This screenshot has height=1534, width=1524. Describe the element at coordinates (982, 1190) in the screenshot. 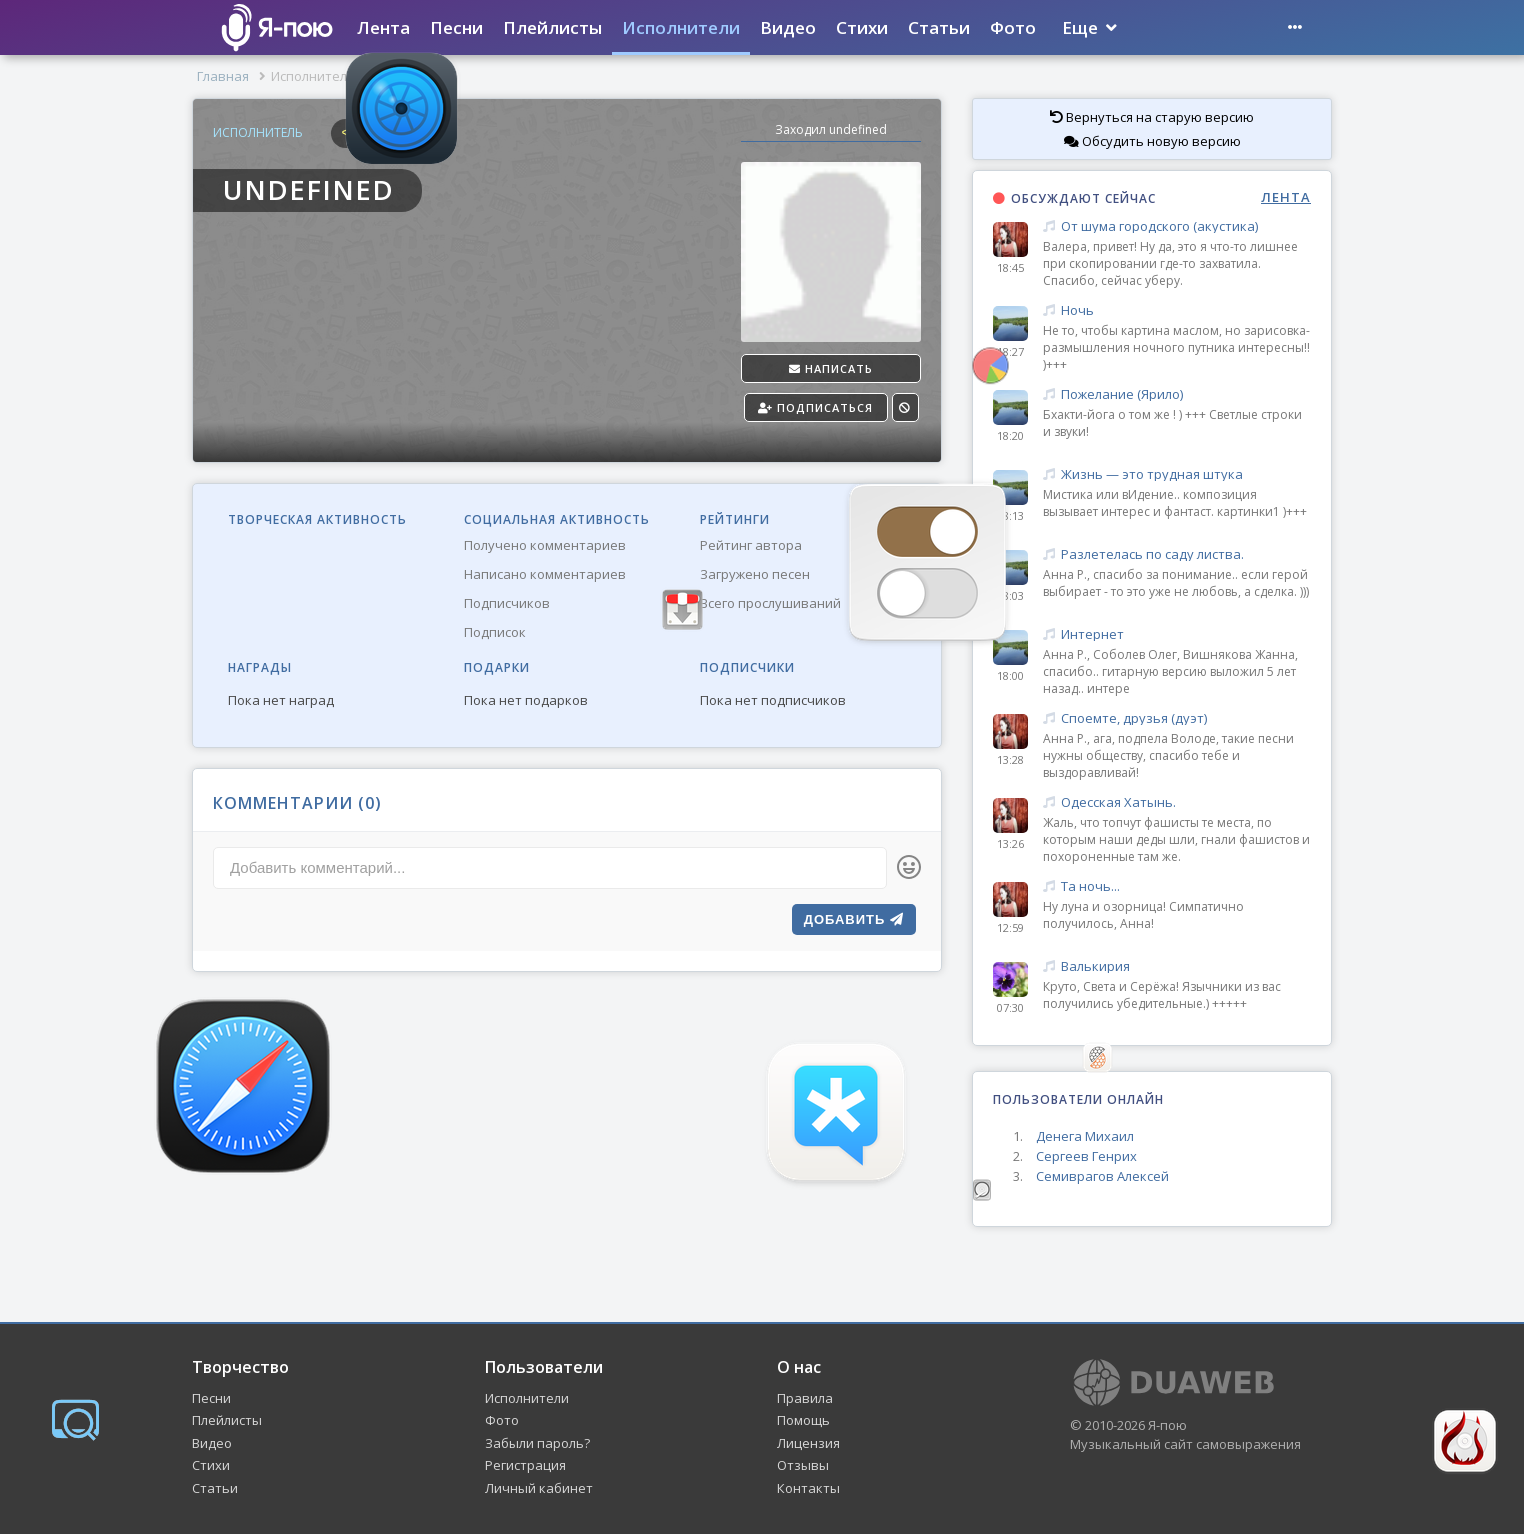

I see `open gnome disks utility` at that location.